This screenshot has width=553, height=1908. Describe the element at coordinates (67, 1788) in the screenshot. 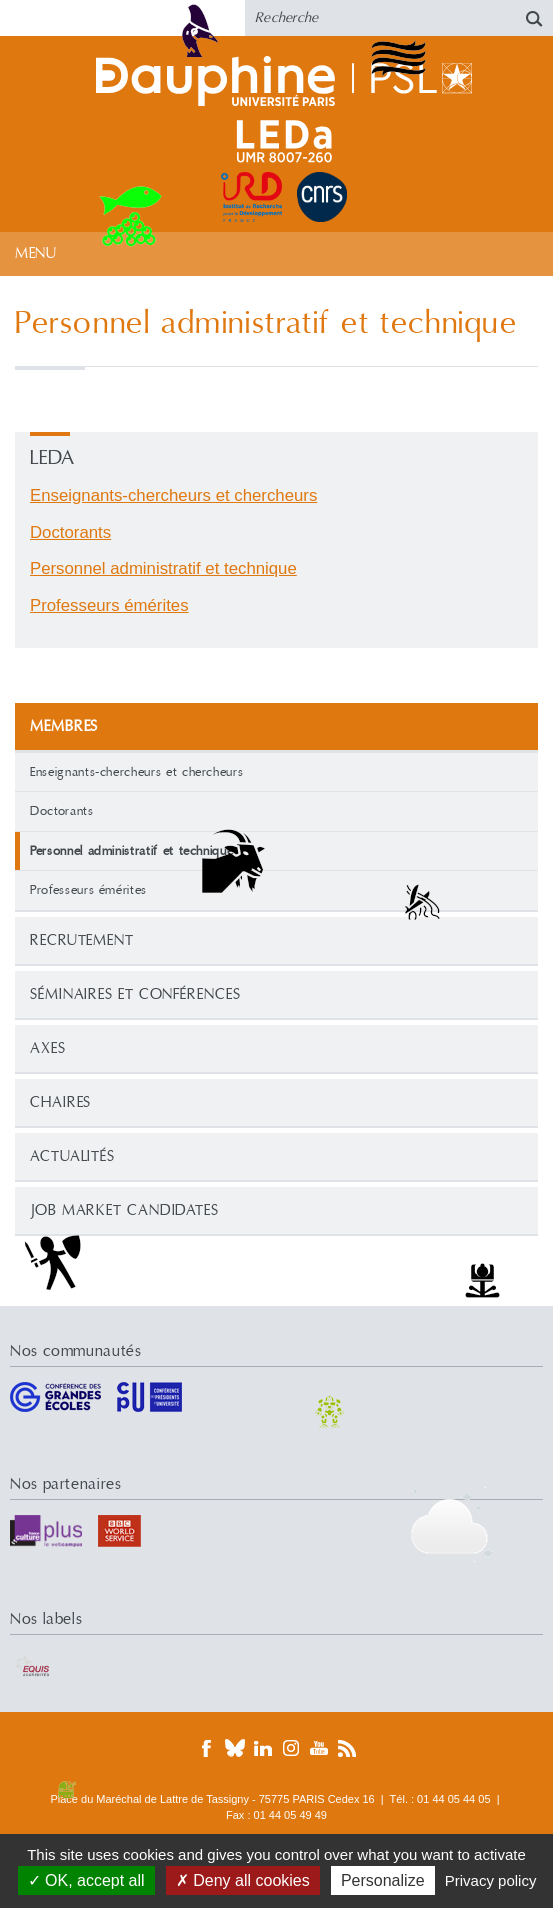

I see `access astronomy or stargazing features` at that location.